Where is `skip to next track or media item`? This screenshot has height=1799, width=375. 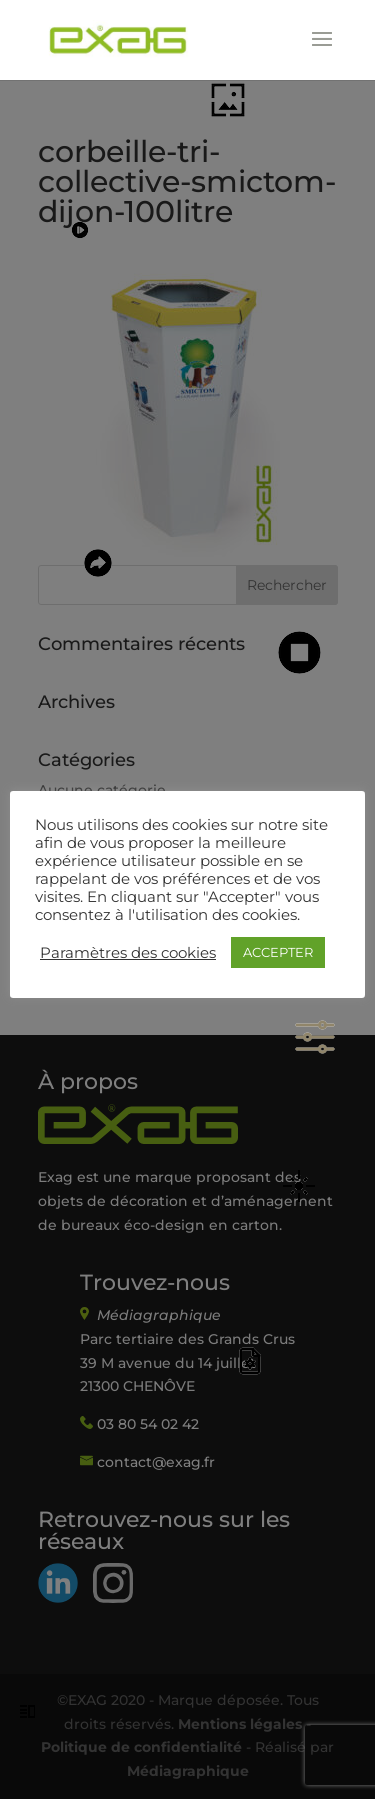
skip to next track or media item is located at coordinates (80, 230).